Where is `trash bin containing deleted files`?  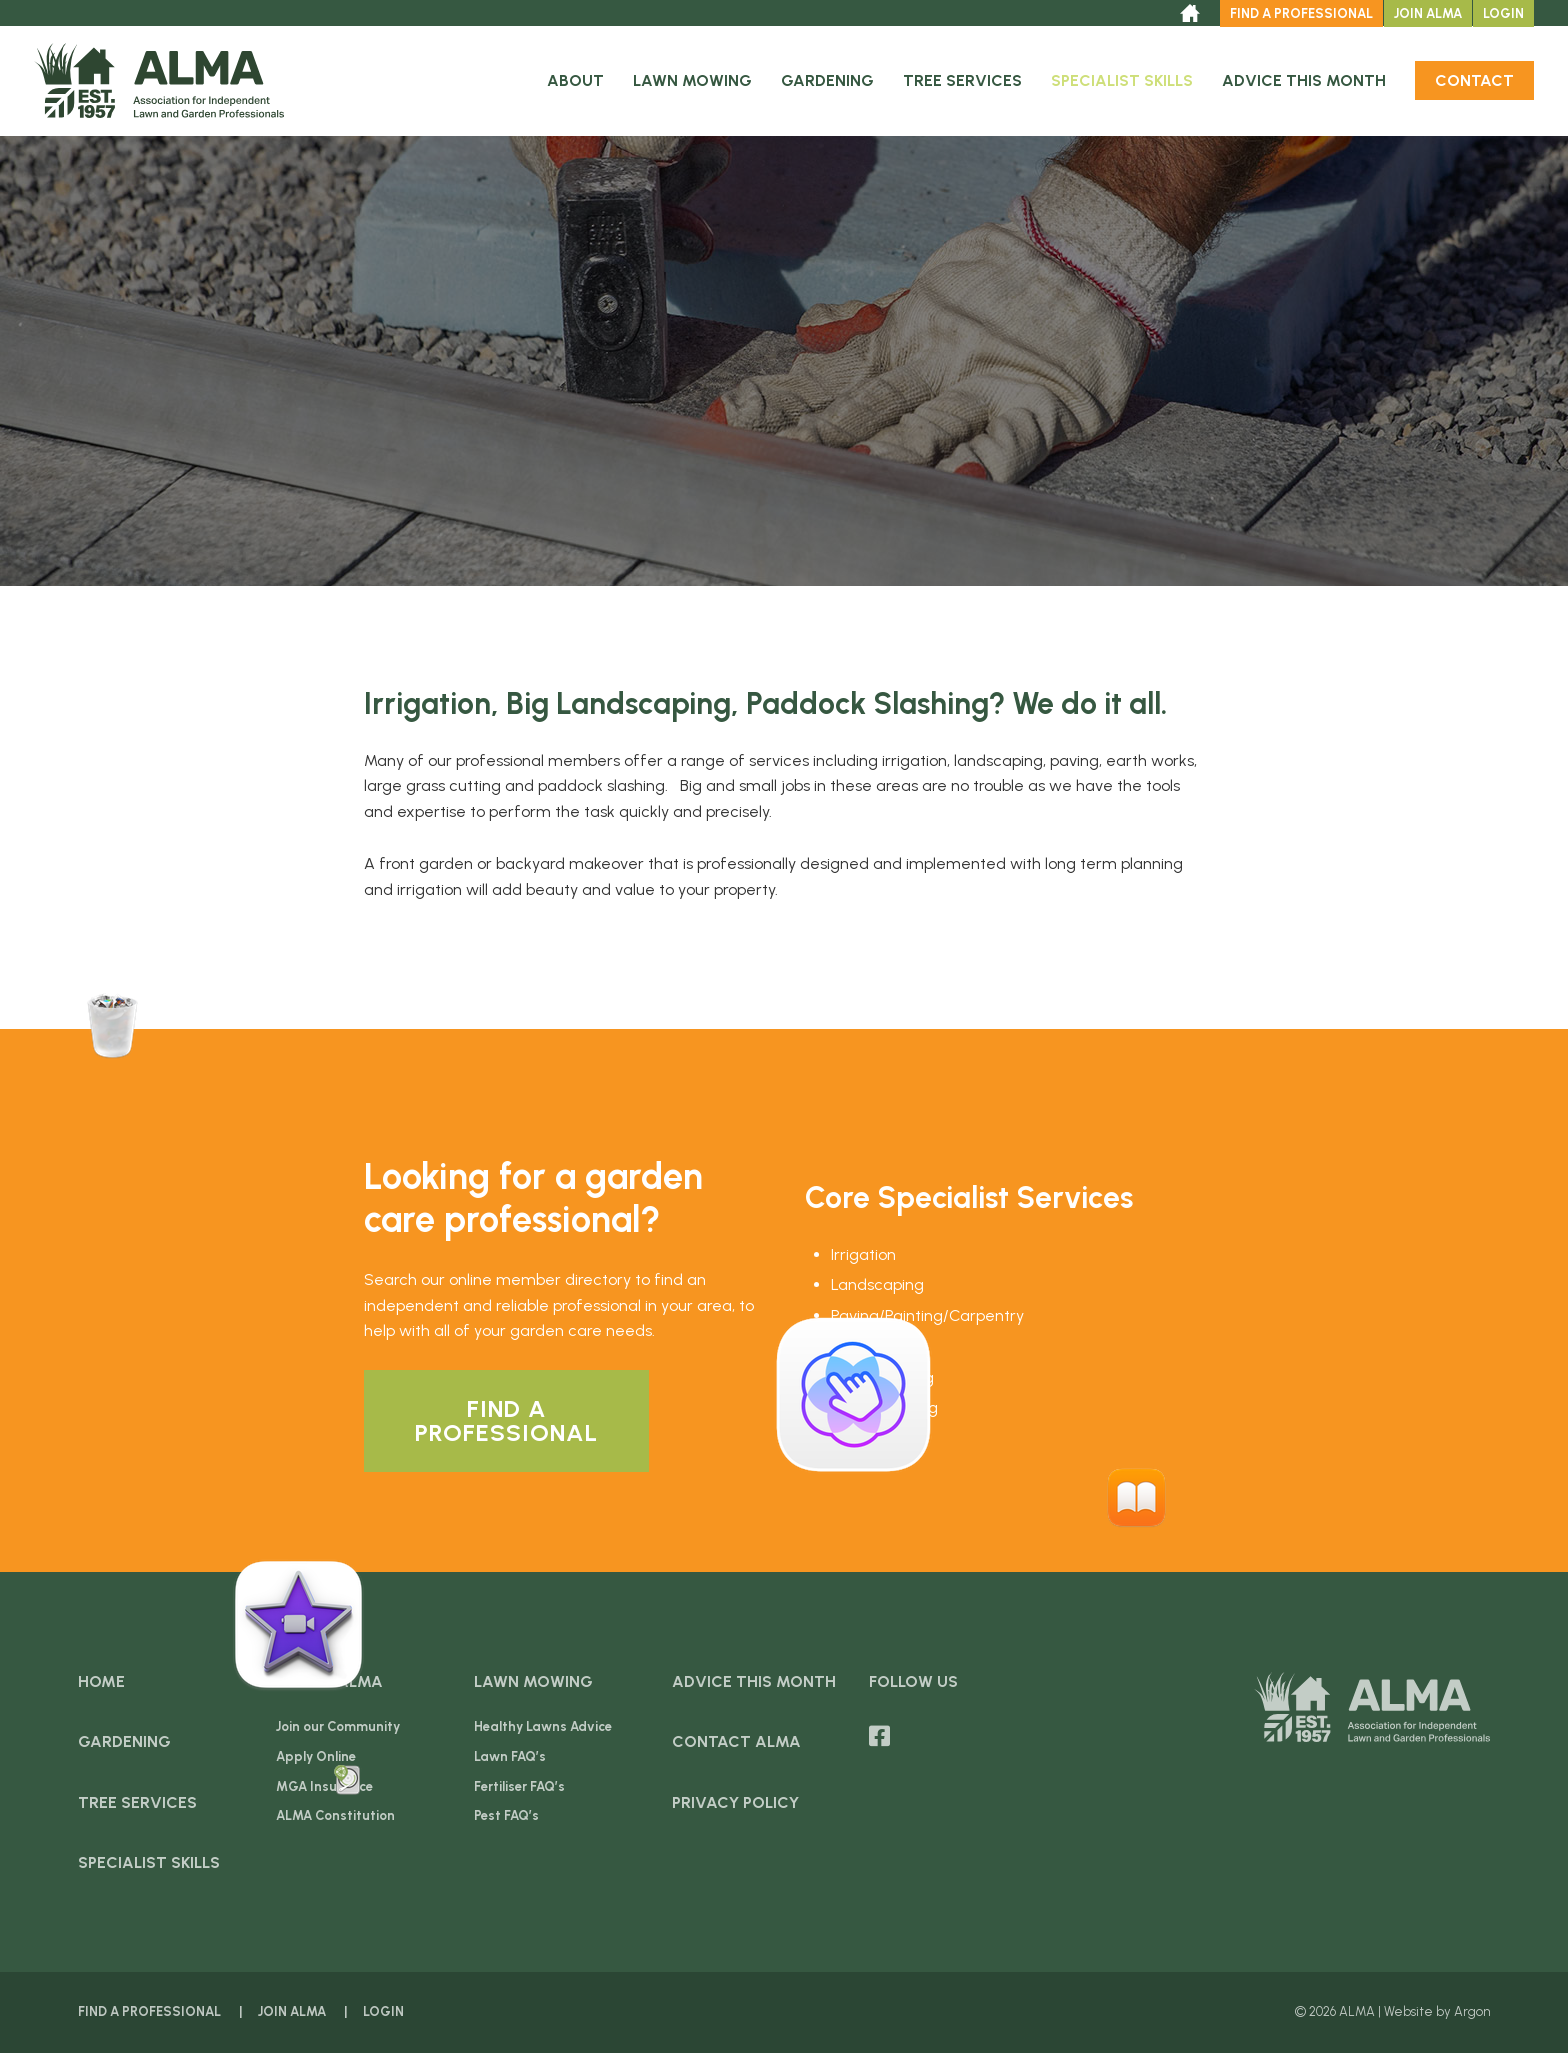 trash bin containing deleted files is located at coordinates (112, 1026).